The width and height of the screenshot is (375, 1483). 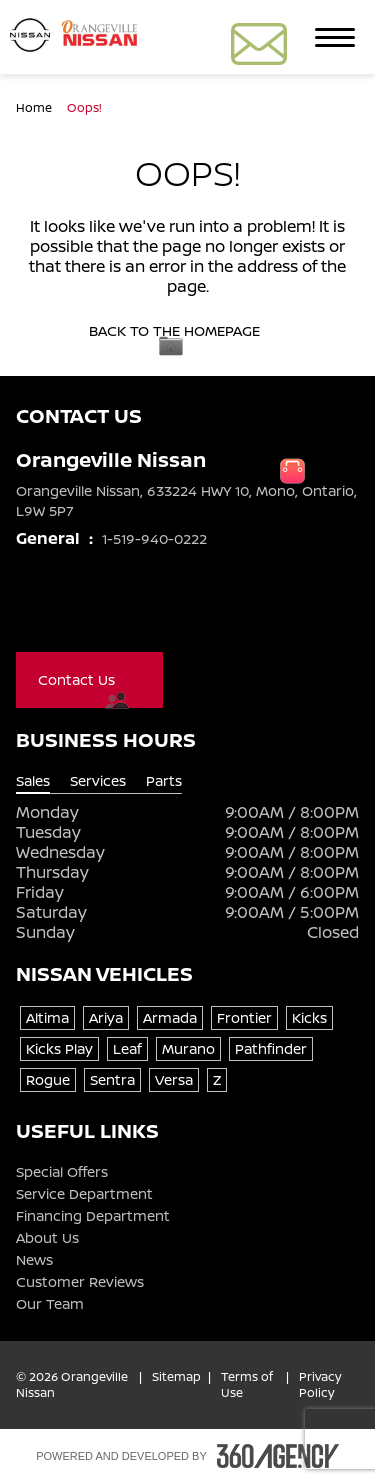 What do you see at coordinates (171, 346) in the screenshot?
I see `access your home folder` at bounding box center [171, 346].